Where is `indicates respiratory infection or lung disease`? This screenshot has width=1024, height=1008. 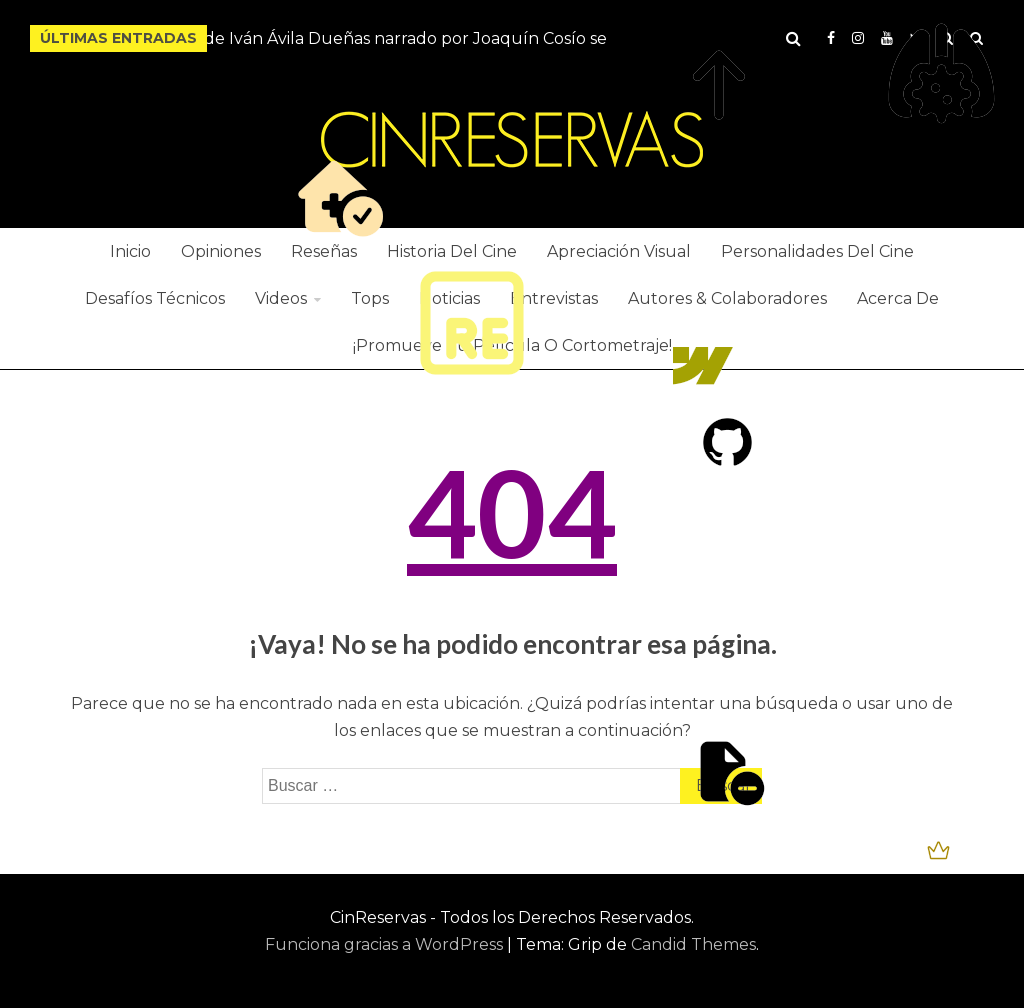 indicates respiratory infection or lung disease is located at coordinates (941, 70).